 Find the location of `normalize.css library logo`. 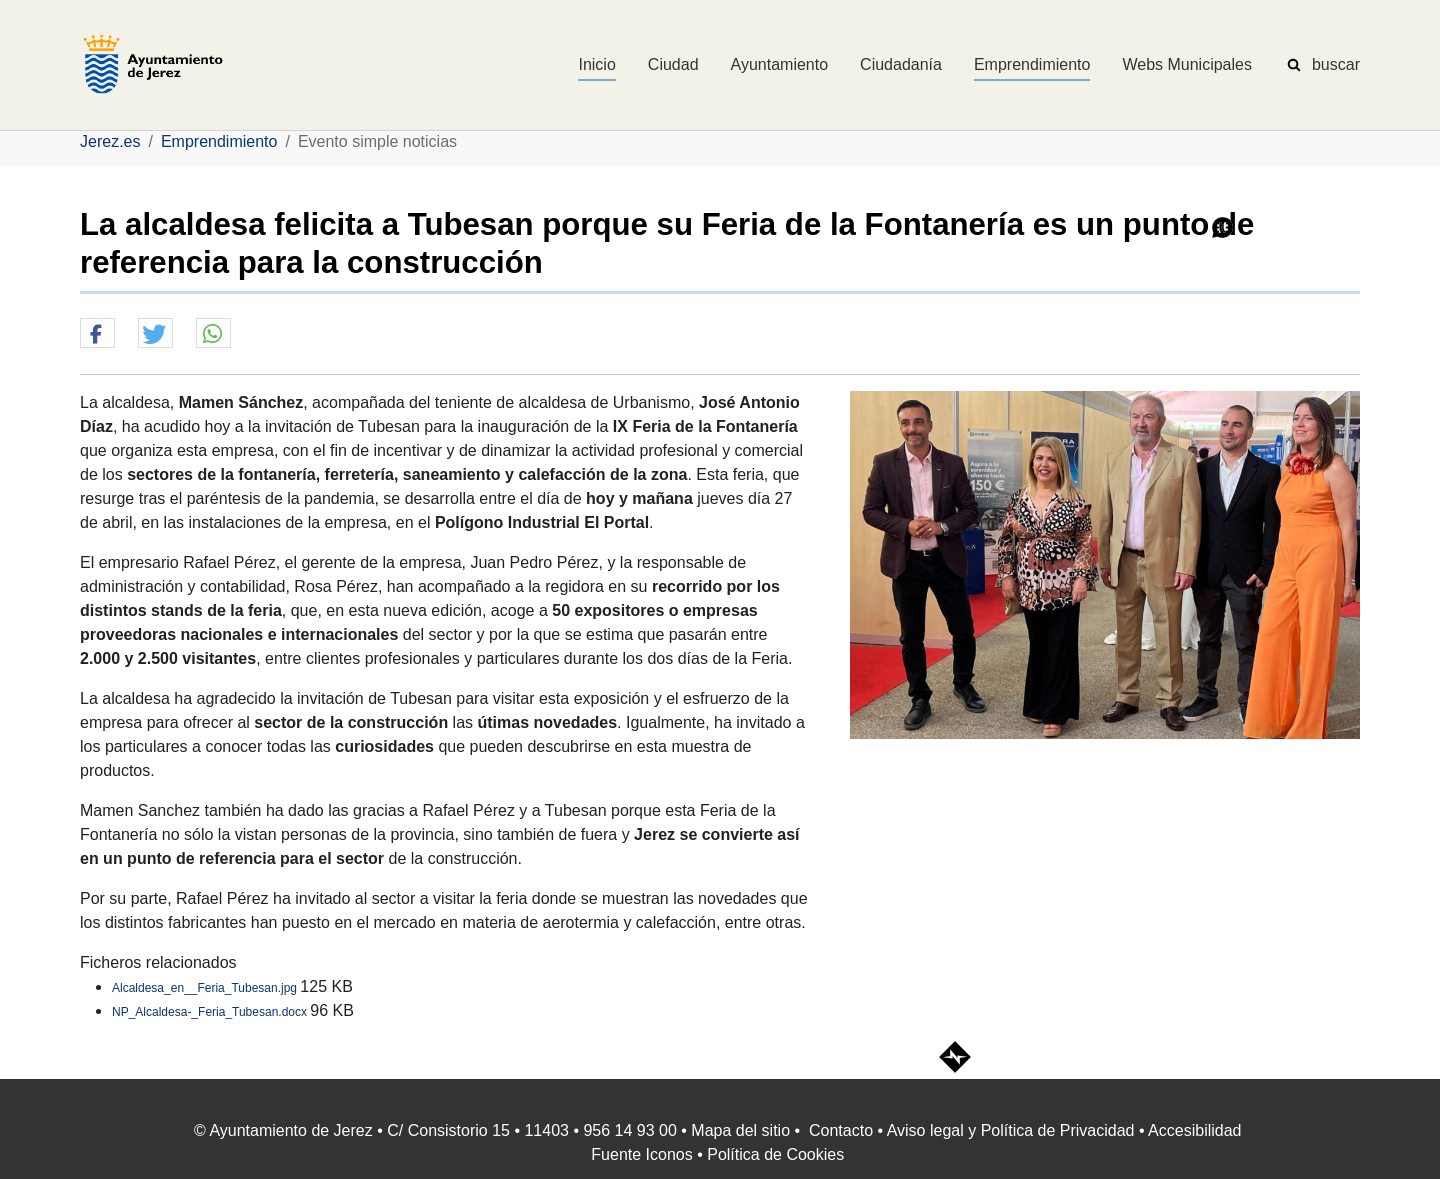

normalize.css library logo is located at coordinates (955, 1057).